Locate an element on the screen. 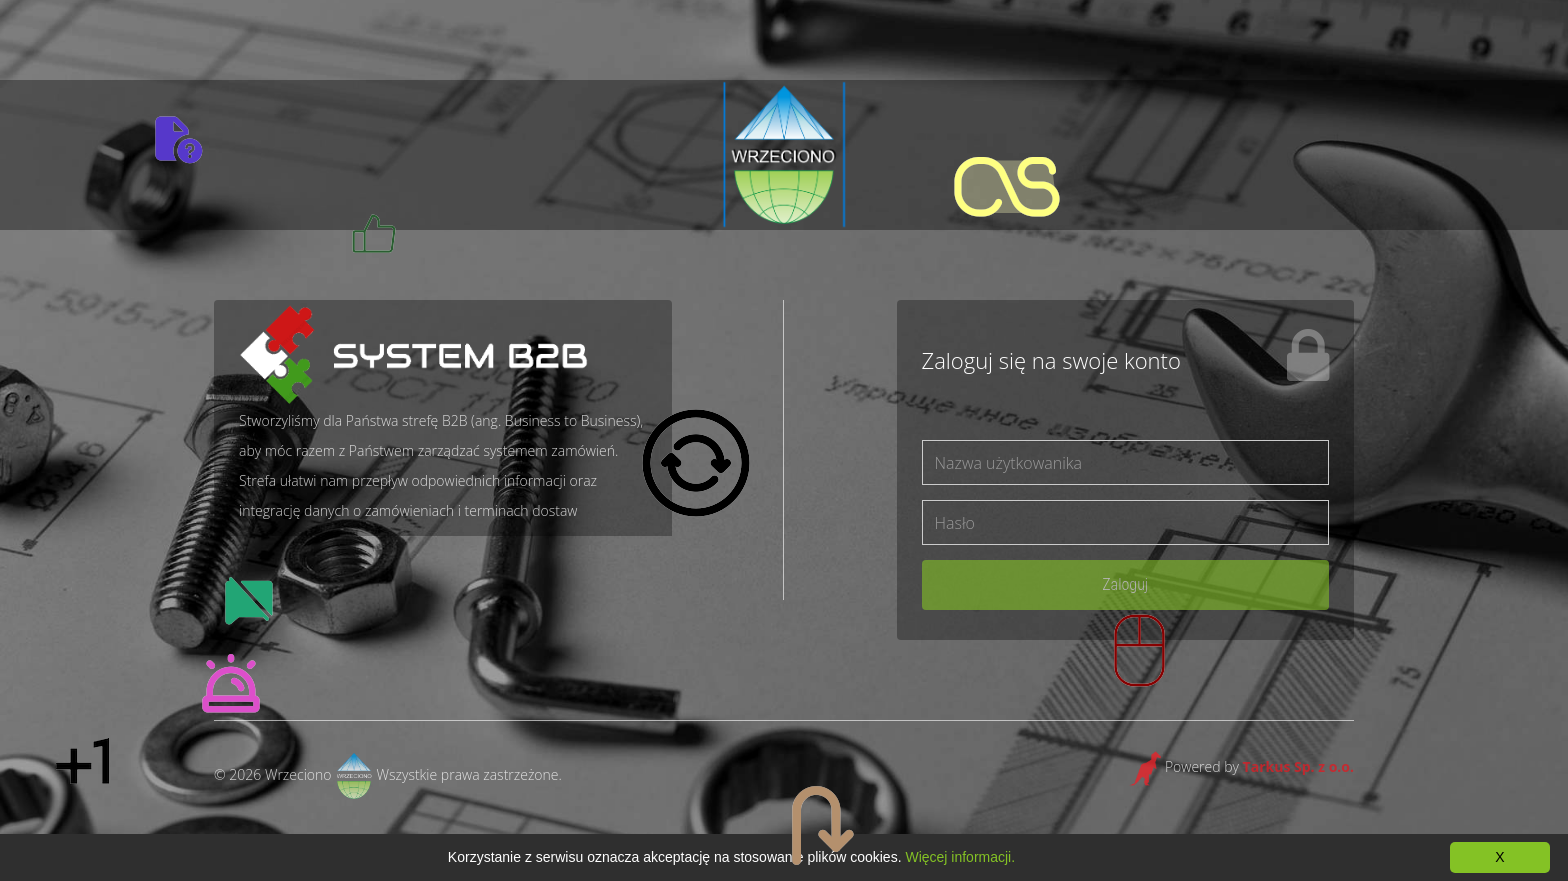 The width and height of the screenshot is (1568, 881). sync data with cloud or server is located at coordinates (696, 463).